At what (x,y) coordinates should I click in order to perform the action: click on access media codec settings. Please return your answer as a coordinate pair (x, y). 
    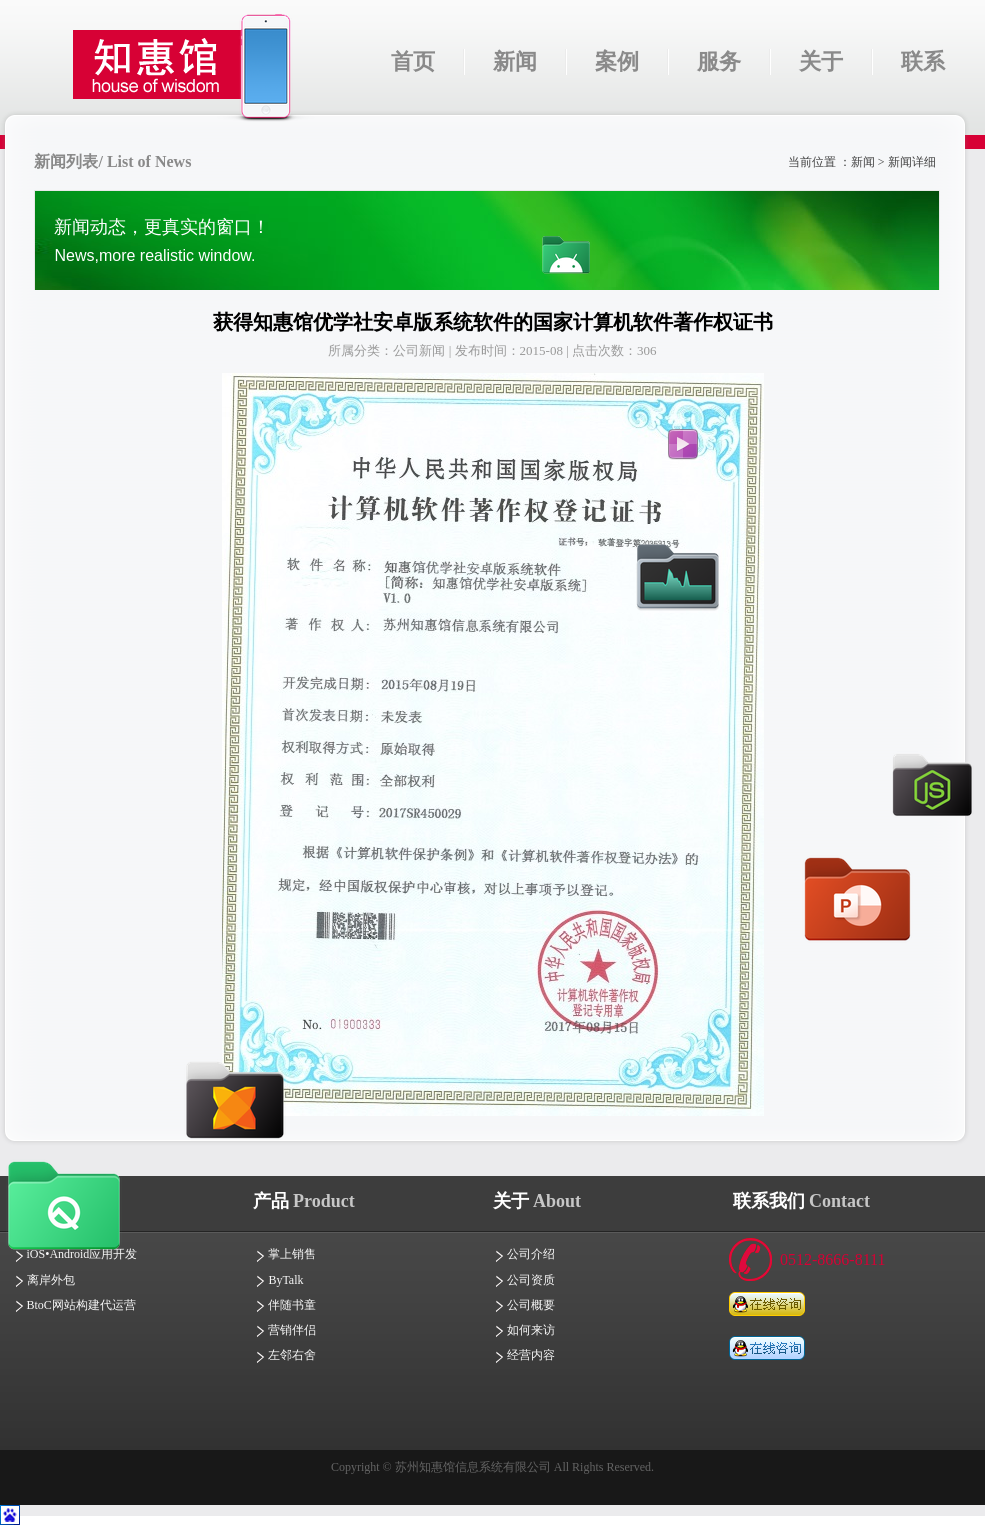
    Looking at the image, I should click on (683, 444).